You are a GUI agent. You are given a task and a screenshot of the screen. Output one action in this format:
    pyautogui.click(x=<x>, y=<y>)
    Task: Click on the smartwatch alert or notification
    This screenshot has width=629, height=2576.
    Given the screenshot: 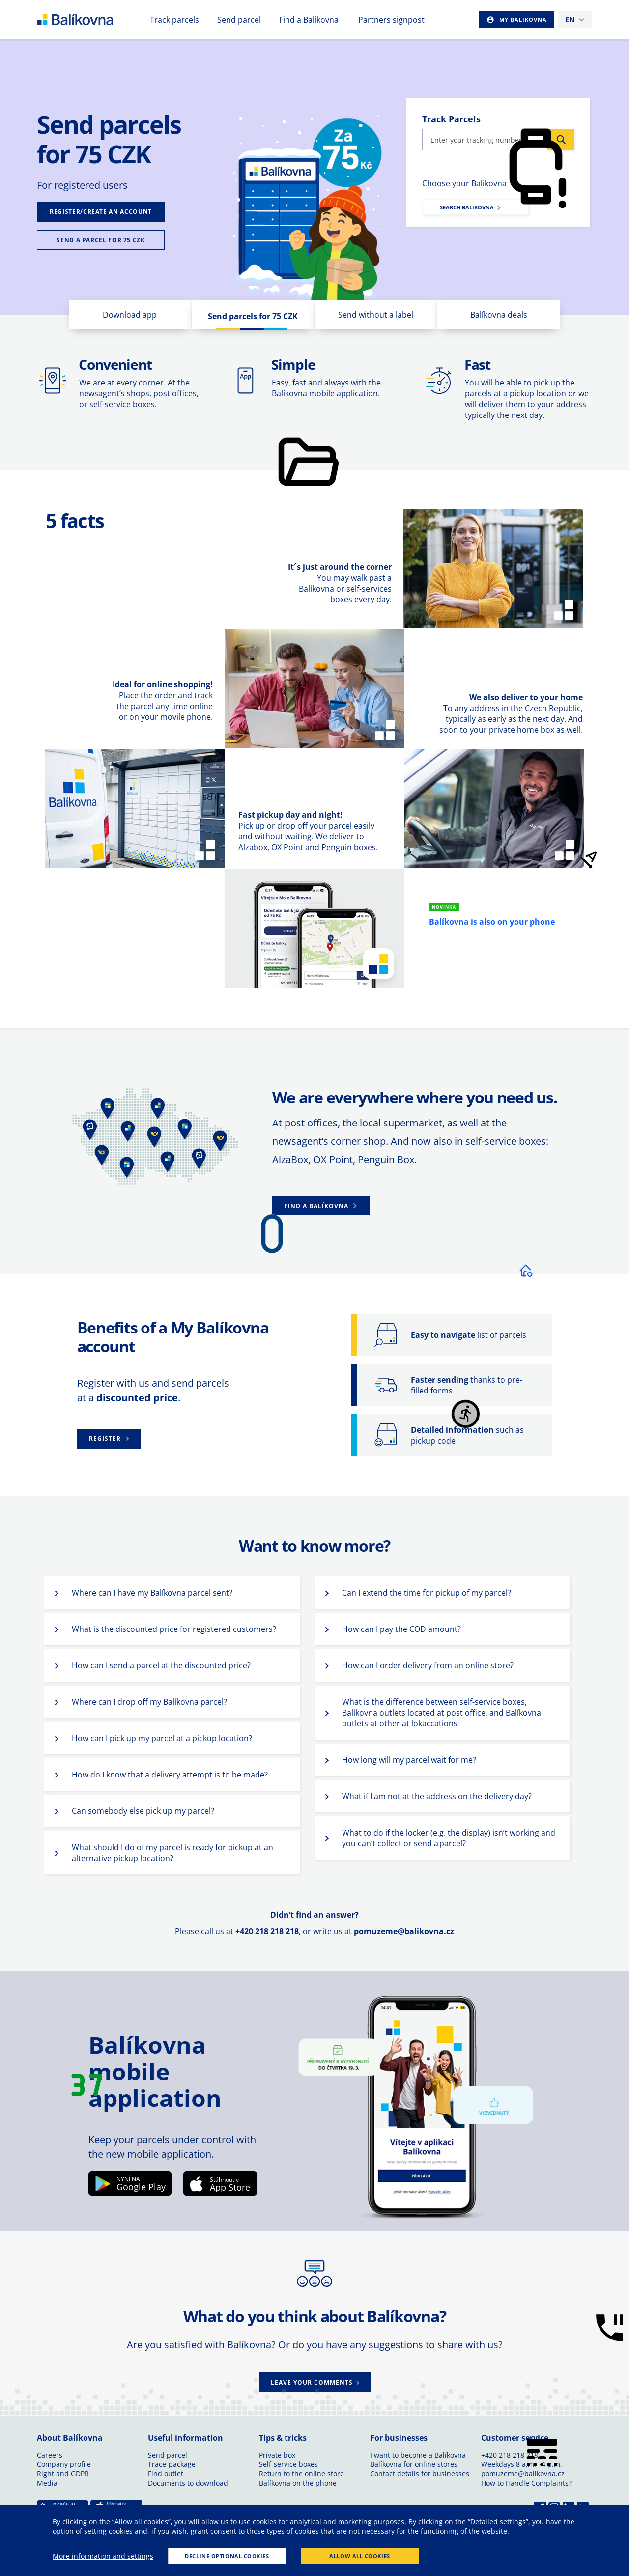 What is the action you would take?
    pyautogui.click(x=536, y=166)
    